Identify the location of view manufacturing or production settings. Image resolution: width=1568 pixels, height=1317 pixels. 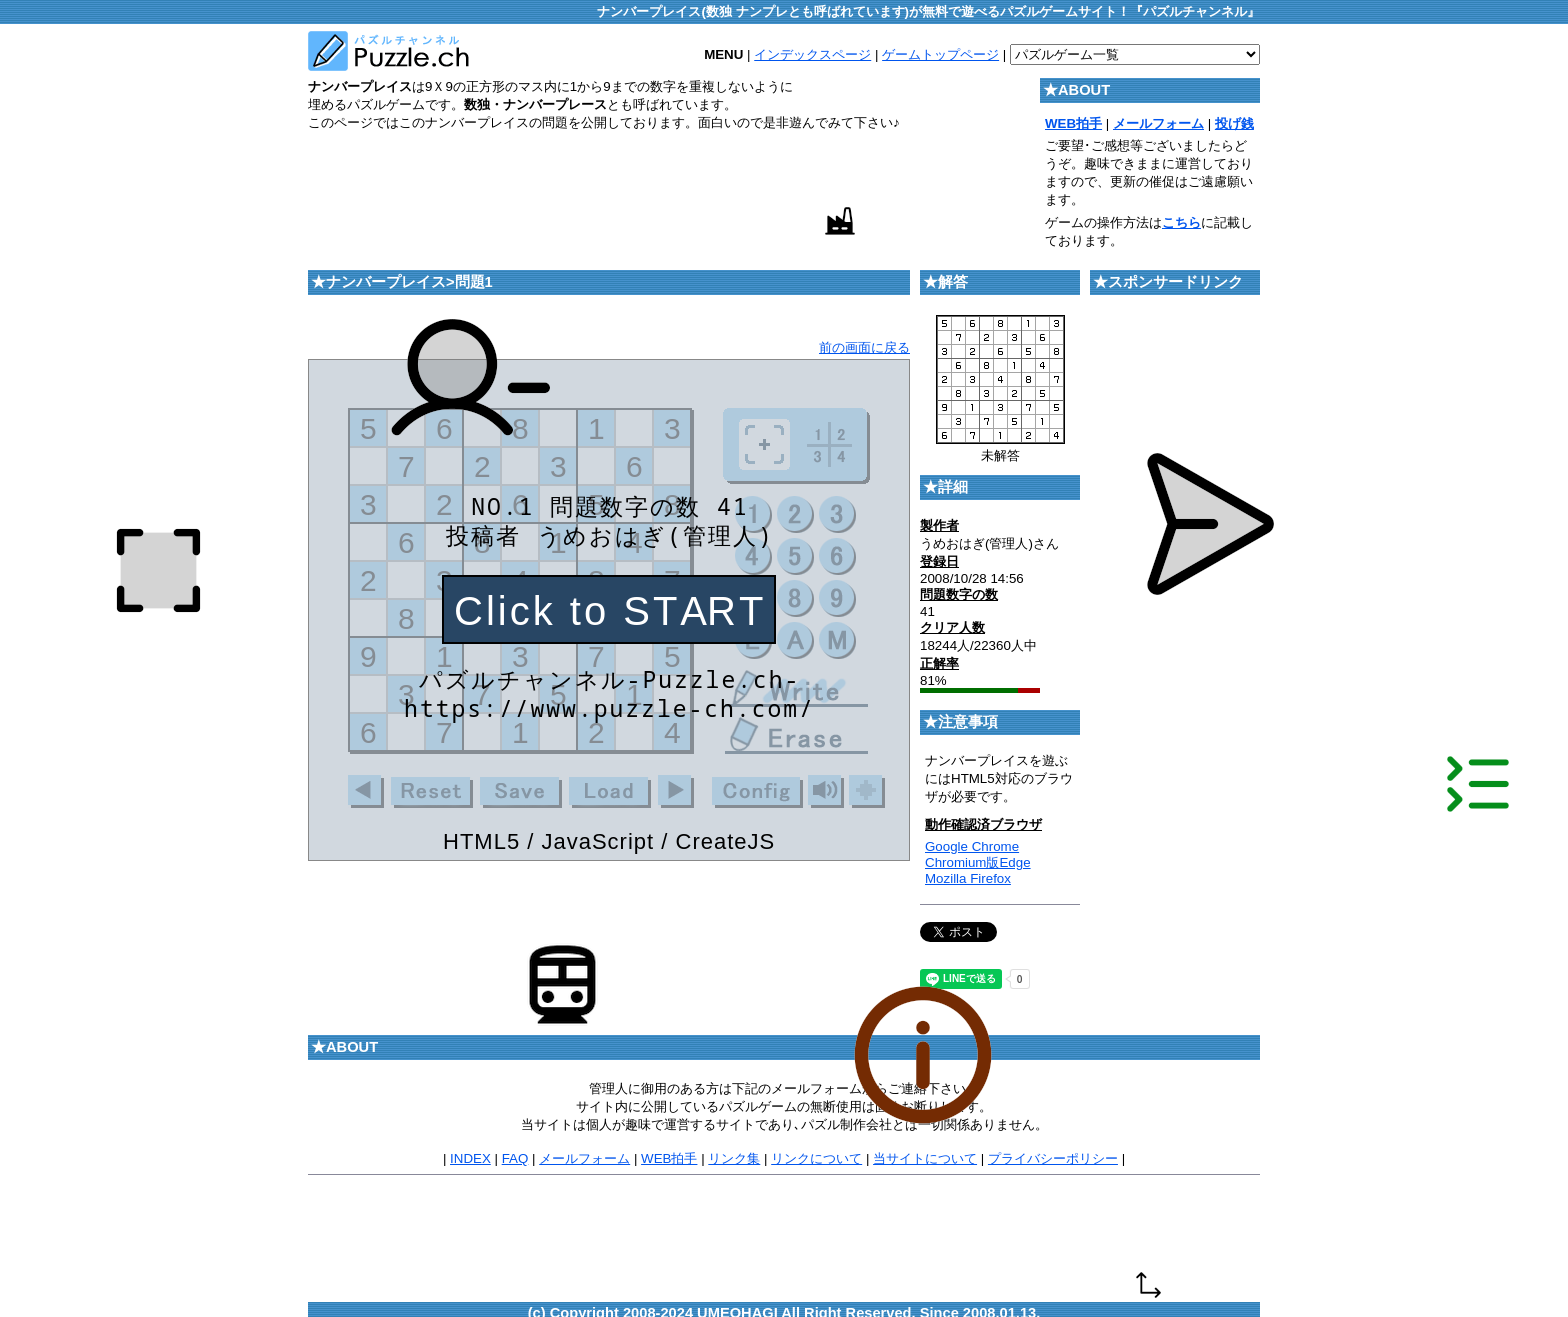
(840, 222).